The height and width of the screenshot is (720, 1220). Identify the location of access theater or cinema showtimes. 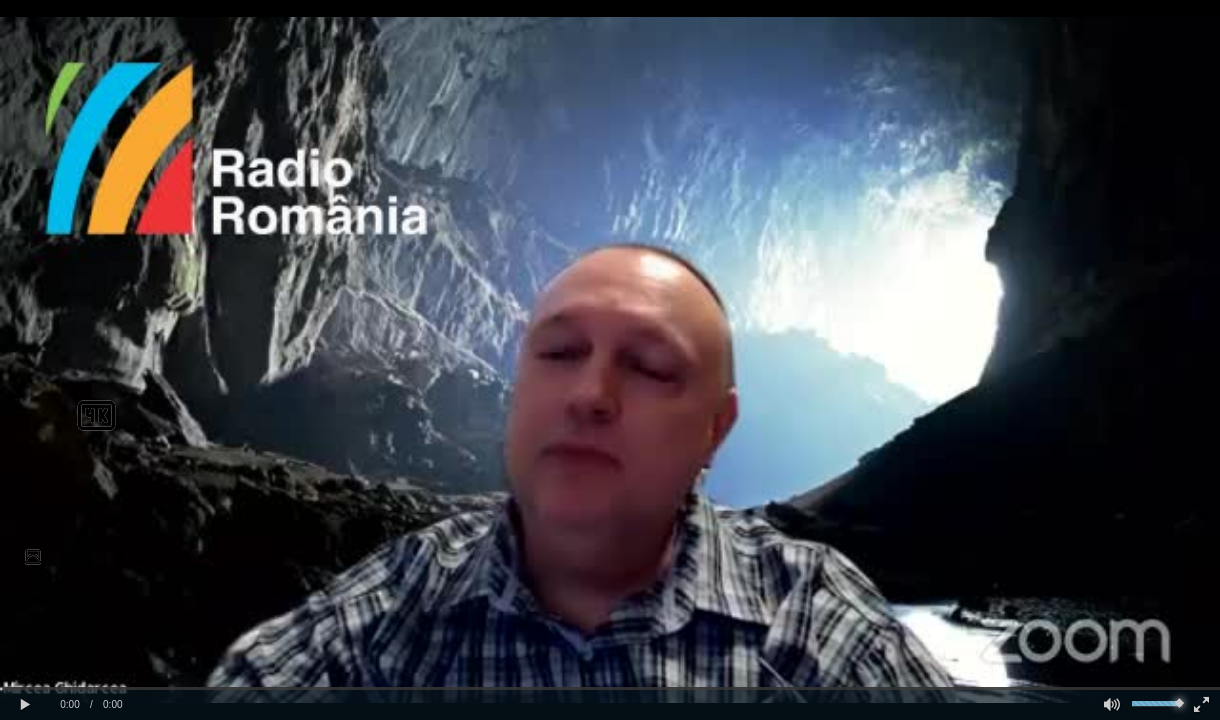
(33, 557).